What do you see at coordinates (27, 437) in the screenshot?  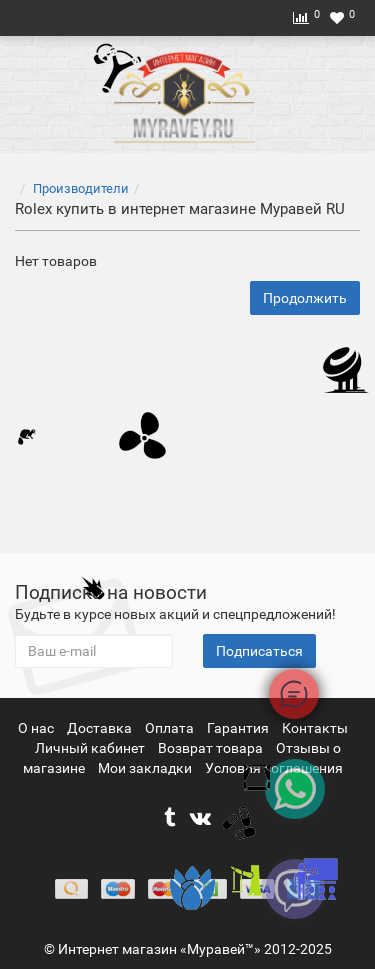 I see `beaver mascot or wildlife game element` at bounding box center [27, 437].